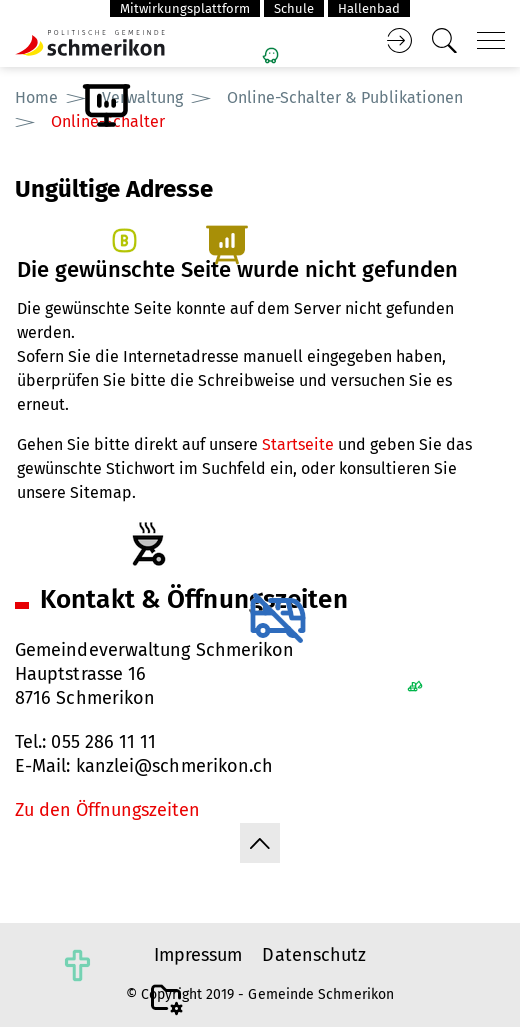 This screenshot has height=1027, width=520. I want to click on construction or building in progress, so click(415, 686).